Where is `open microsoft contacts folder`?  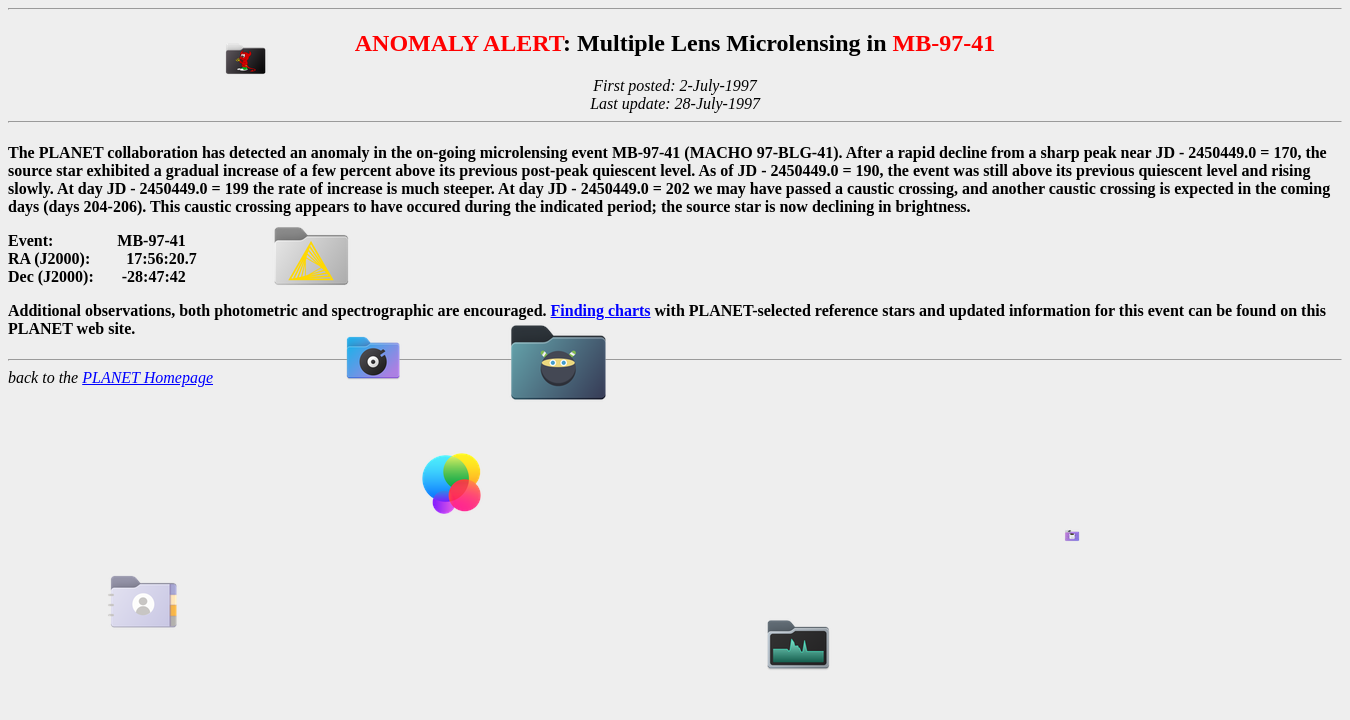 open microsoft contacts folder is located at coordinates (143, 603).